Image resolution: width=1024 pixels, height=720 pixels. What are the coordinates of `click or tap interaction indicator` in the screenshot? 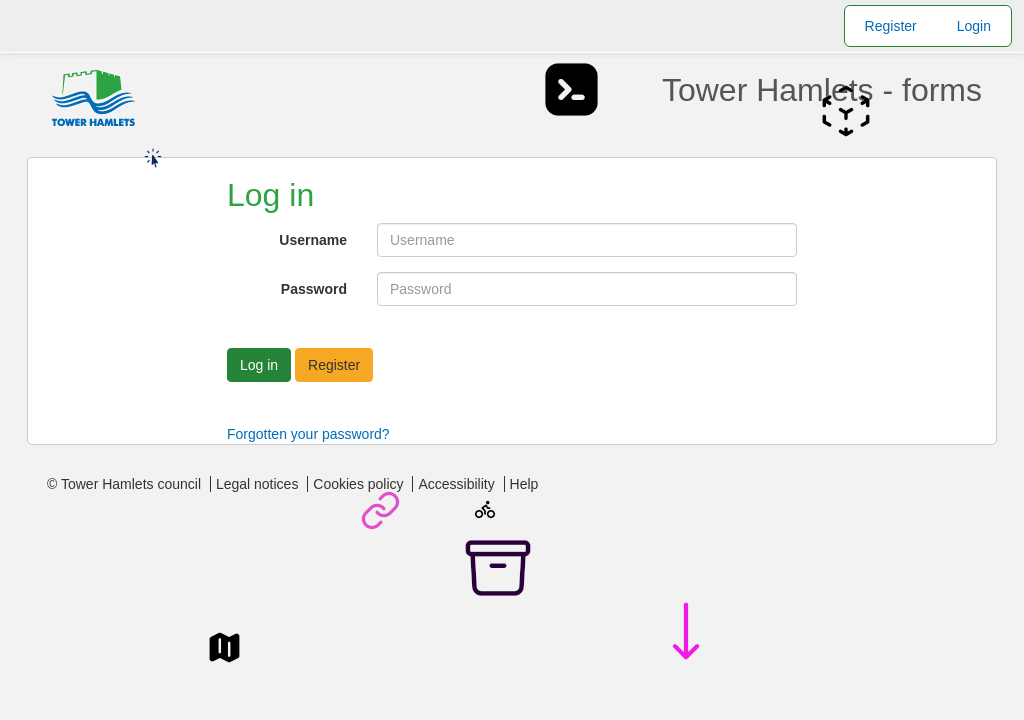 It's located at (153, 158).